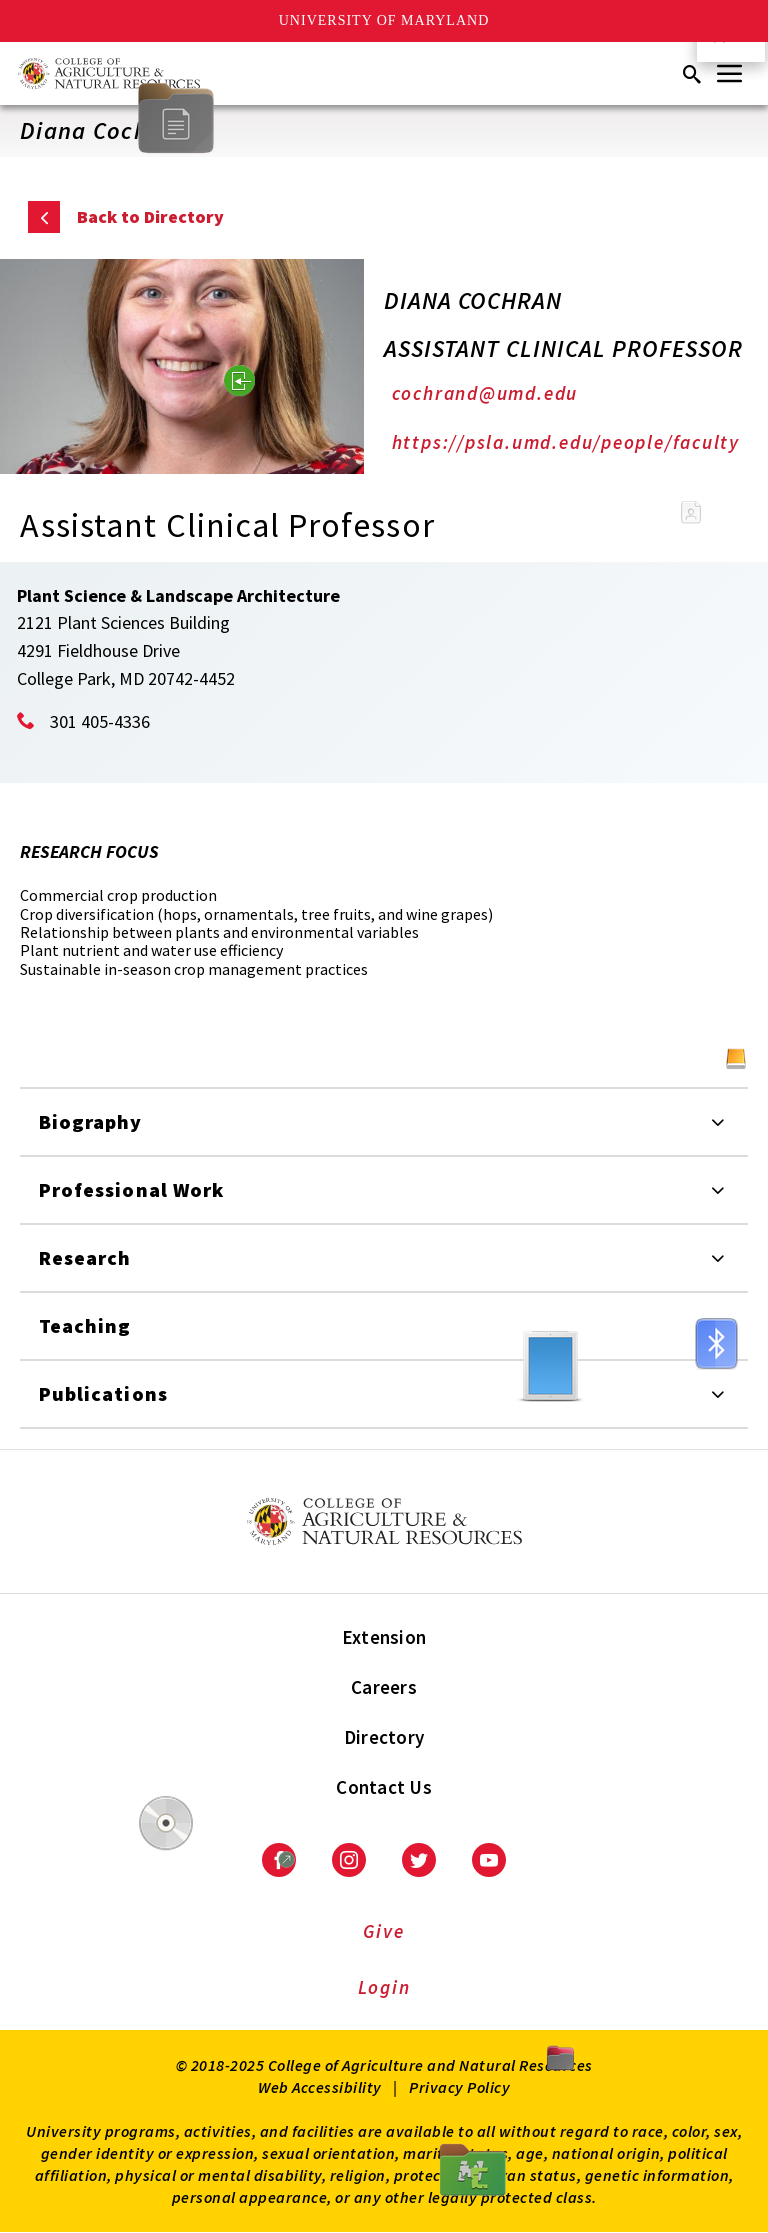 The width and height of the screenshot is (768, 2233). I want to click on access external storage device, so click(736, 1059).